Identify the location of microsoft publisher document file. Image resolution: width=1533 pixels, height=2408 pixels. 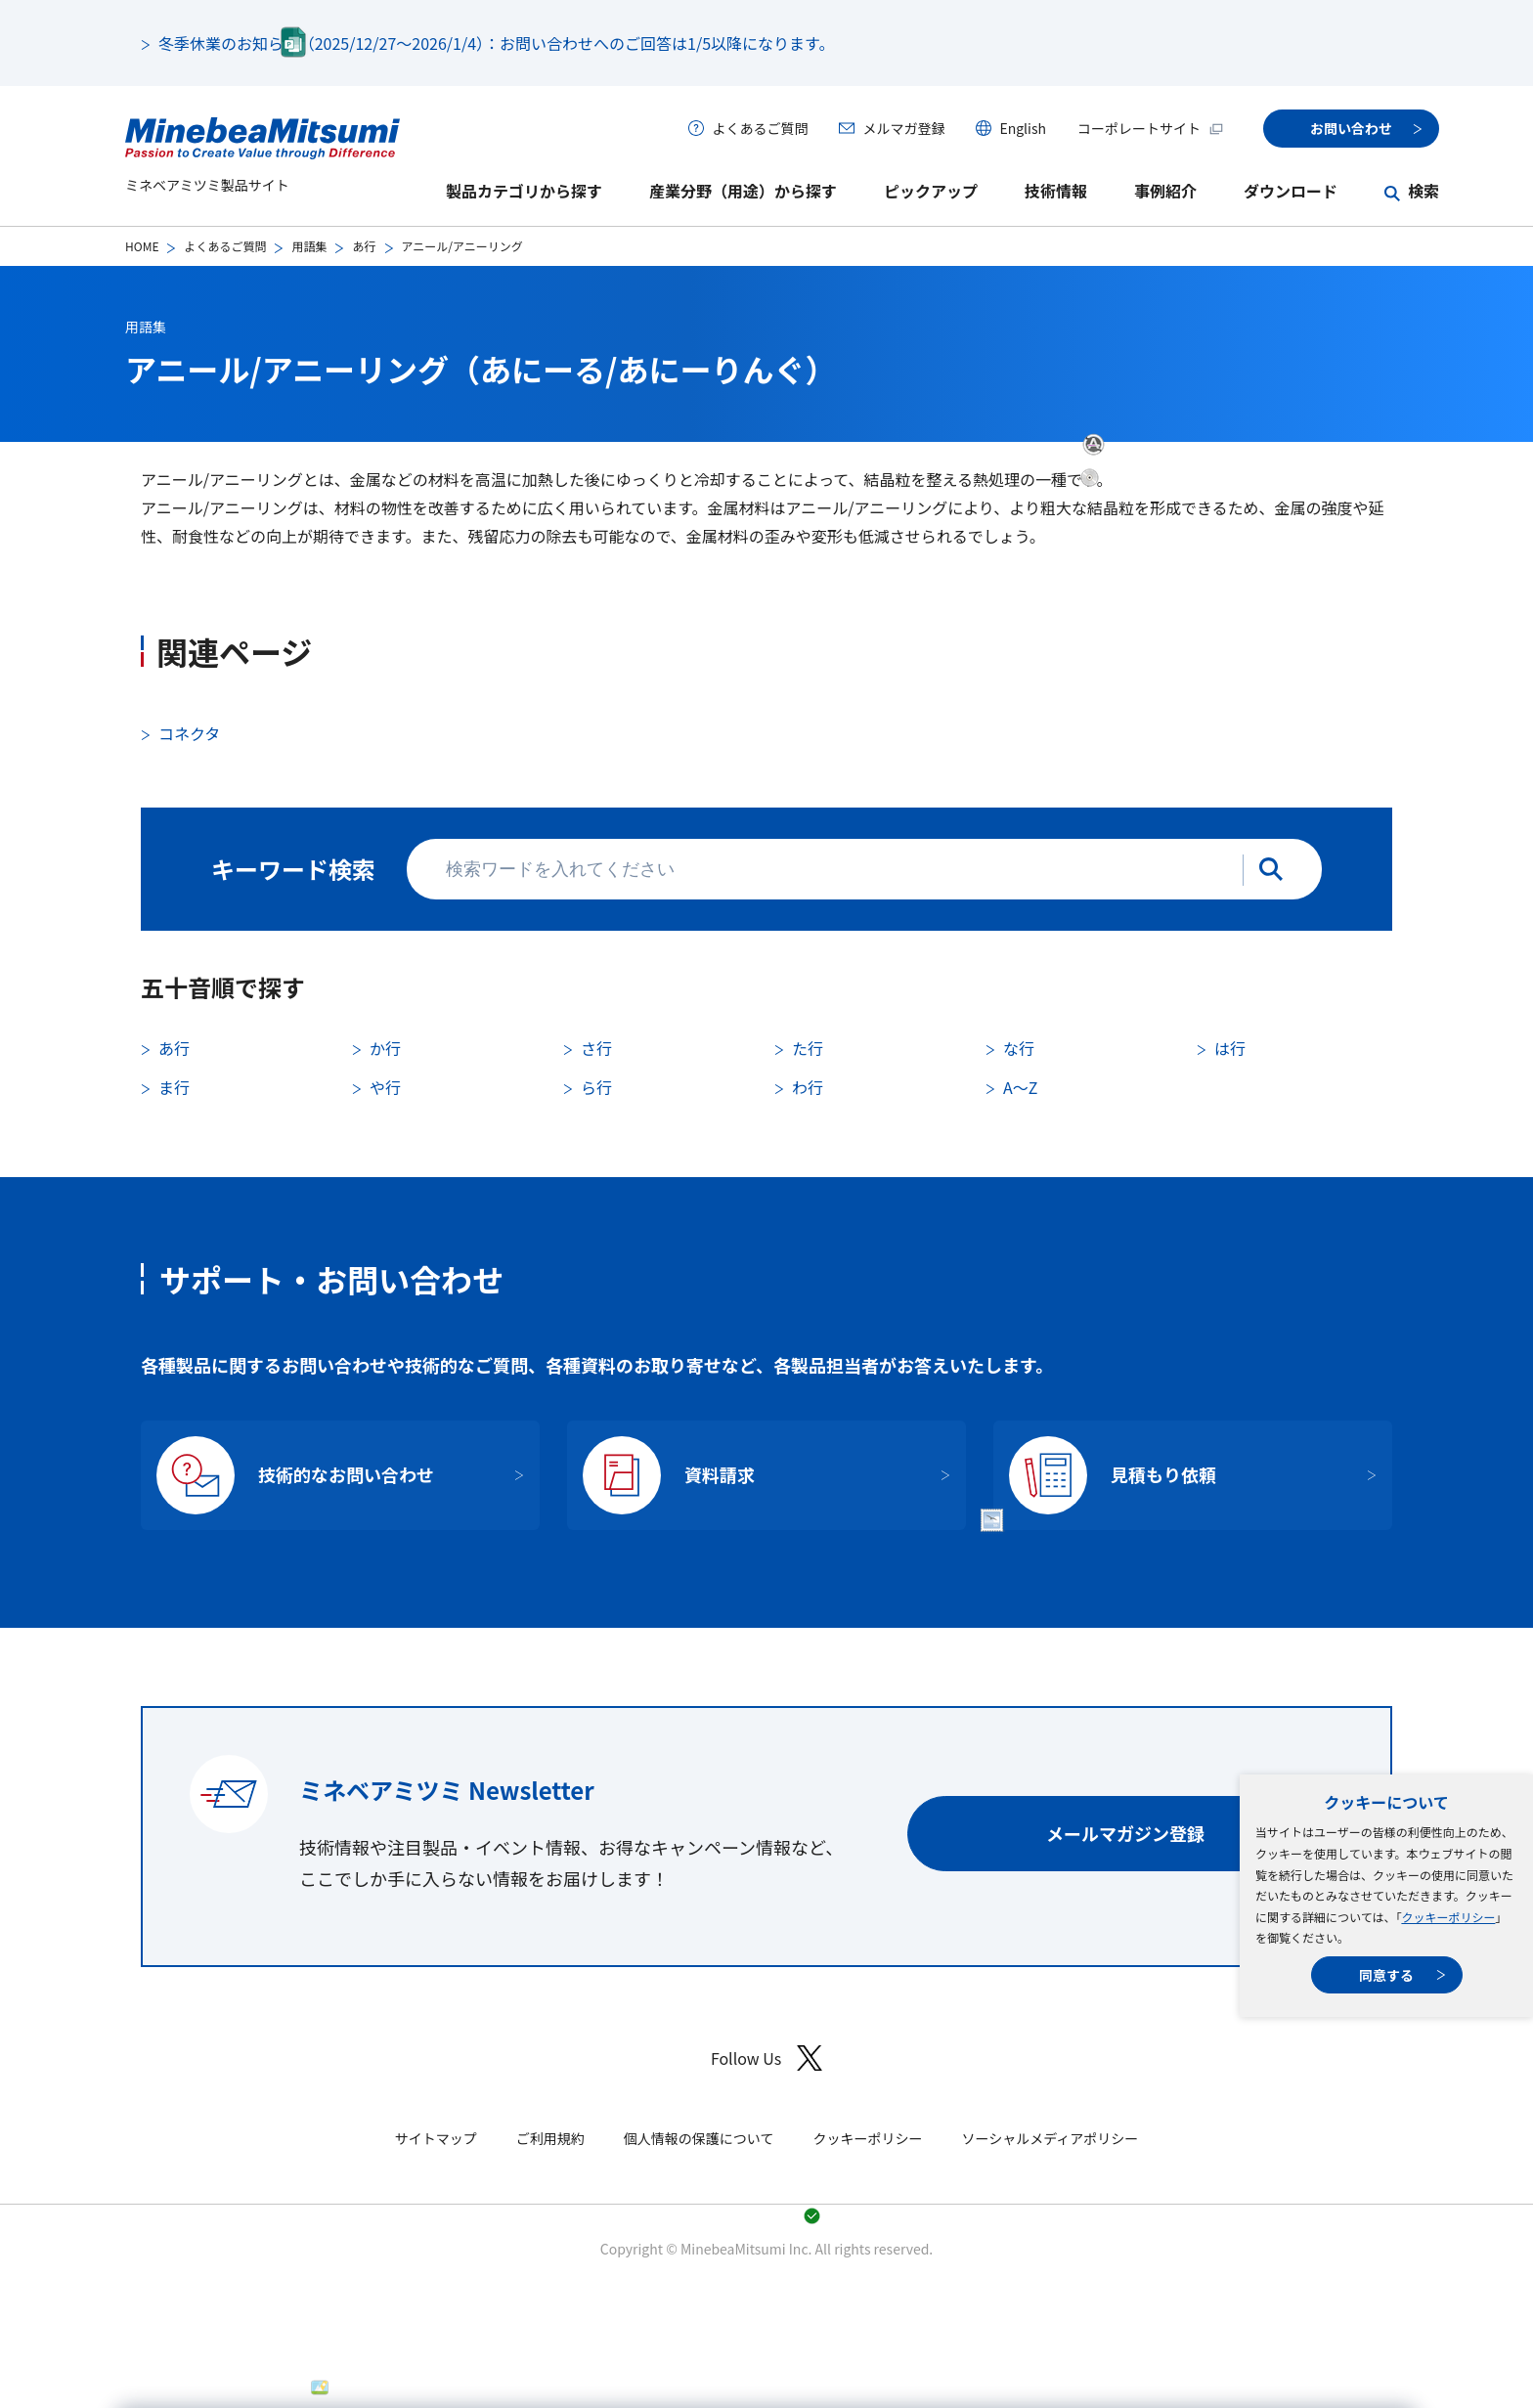
(293, 42).